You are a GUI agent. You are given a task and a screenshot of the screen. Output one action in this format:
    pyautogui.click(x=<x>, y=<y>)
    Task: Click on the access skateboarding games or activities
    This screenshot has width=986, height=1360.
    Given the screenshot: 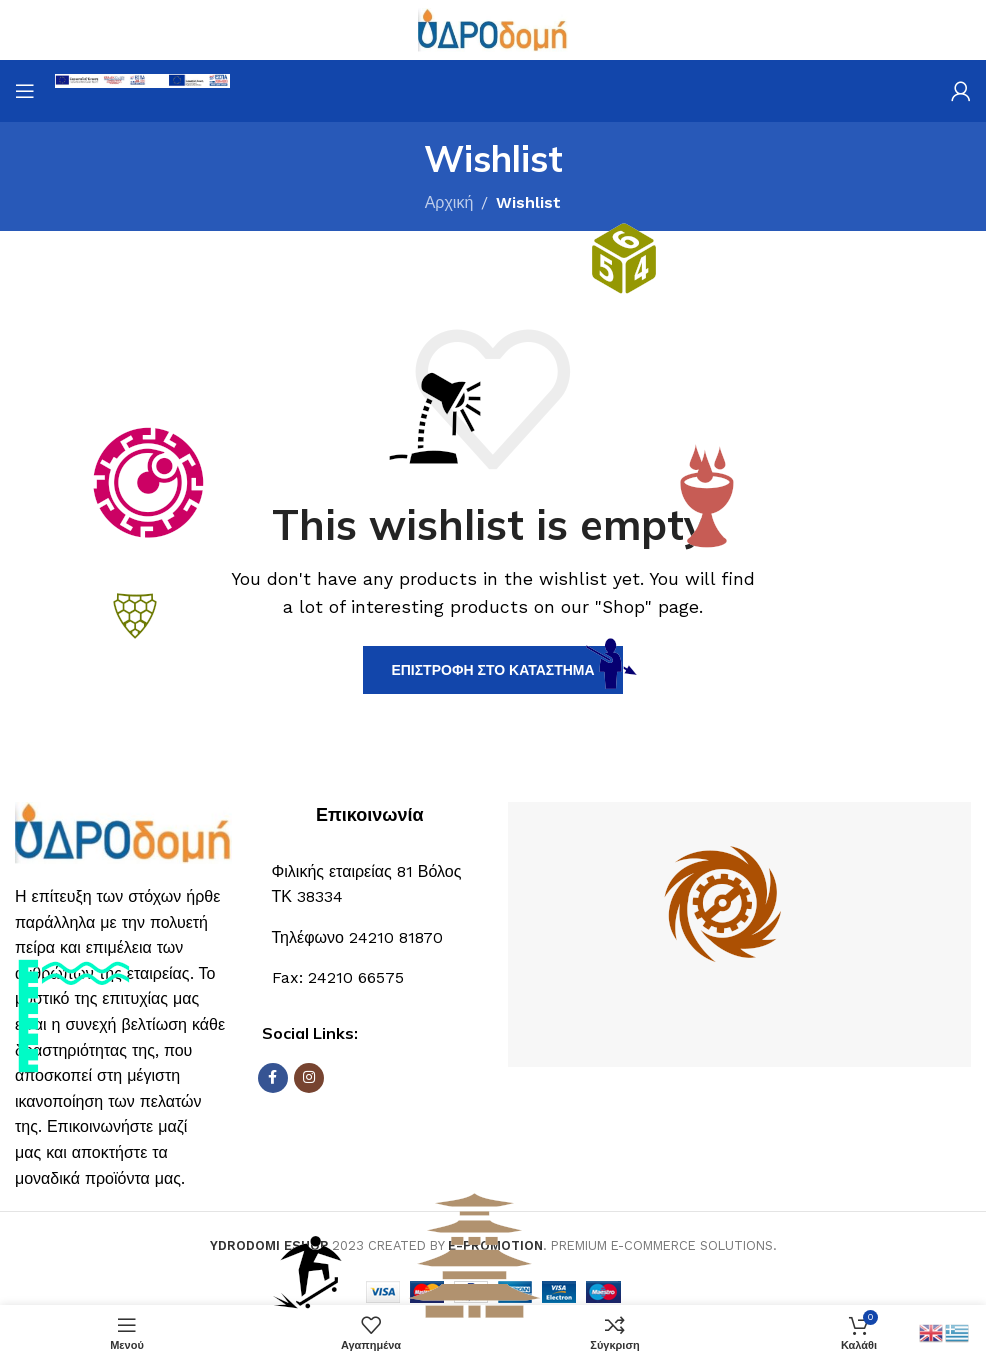 What is the action you would take?
    pyautogui.click(x=308, y=1271)
    